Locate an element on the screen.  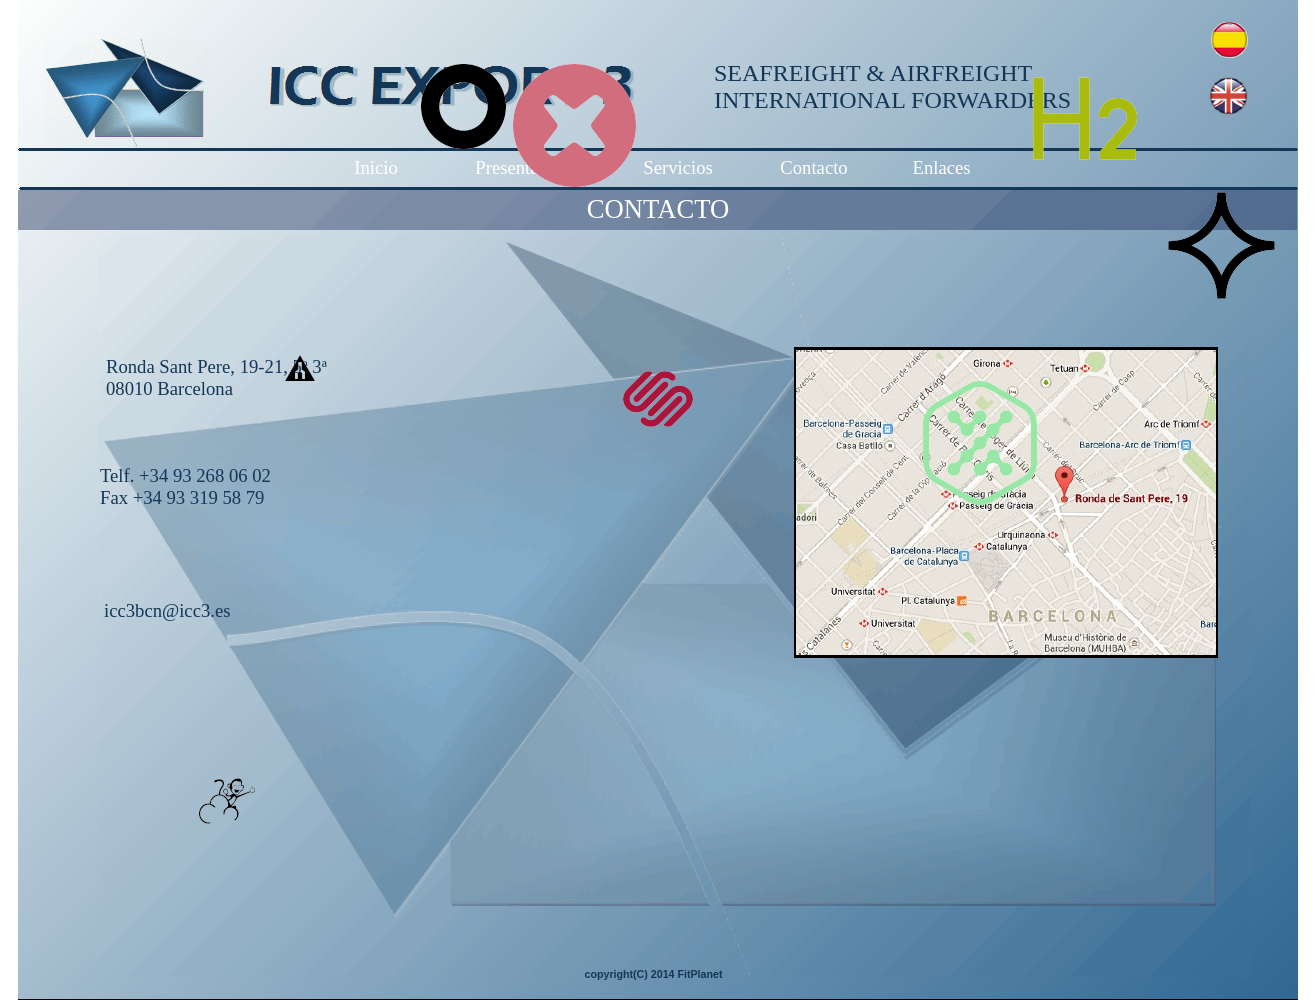
listmonk email newsletter and mailing list manager logo is located at coordinates (463, 106).